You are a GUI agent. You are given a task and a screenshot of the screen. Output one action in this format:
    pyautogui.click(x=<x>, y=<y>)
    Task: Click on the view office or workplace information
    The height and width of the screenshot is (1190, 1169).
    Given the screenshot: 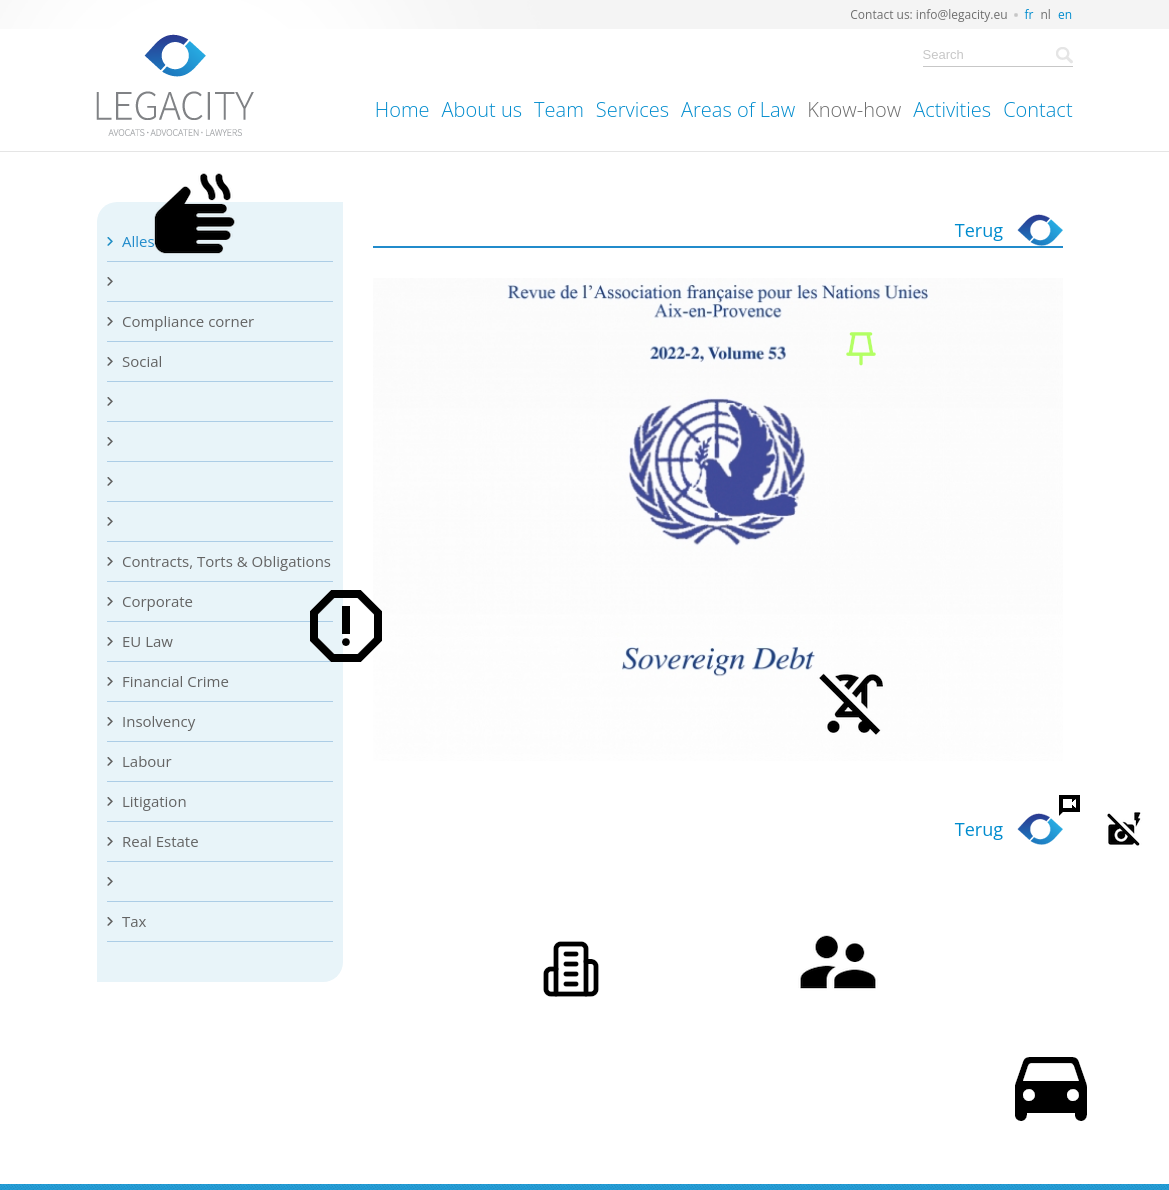 What is the action you would take?
    pyautogui.click(x=571, y=969)
    